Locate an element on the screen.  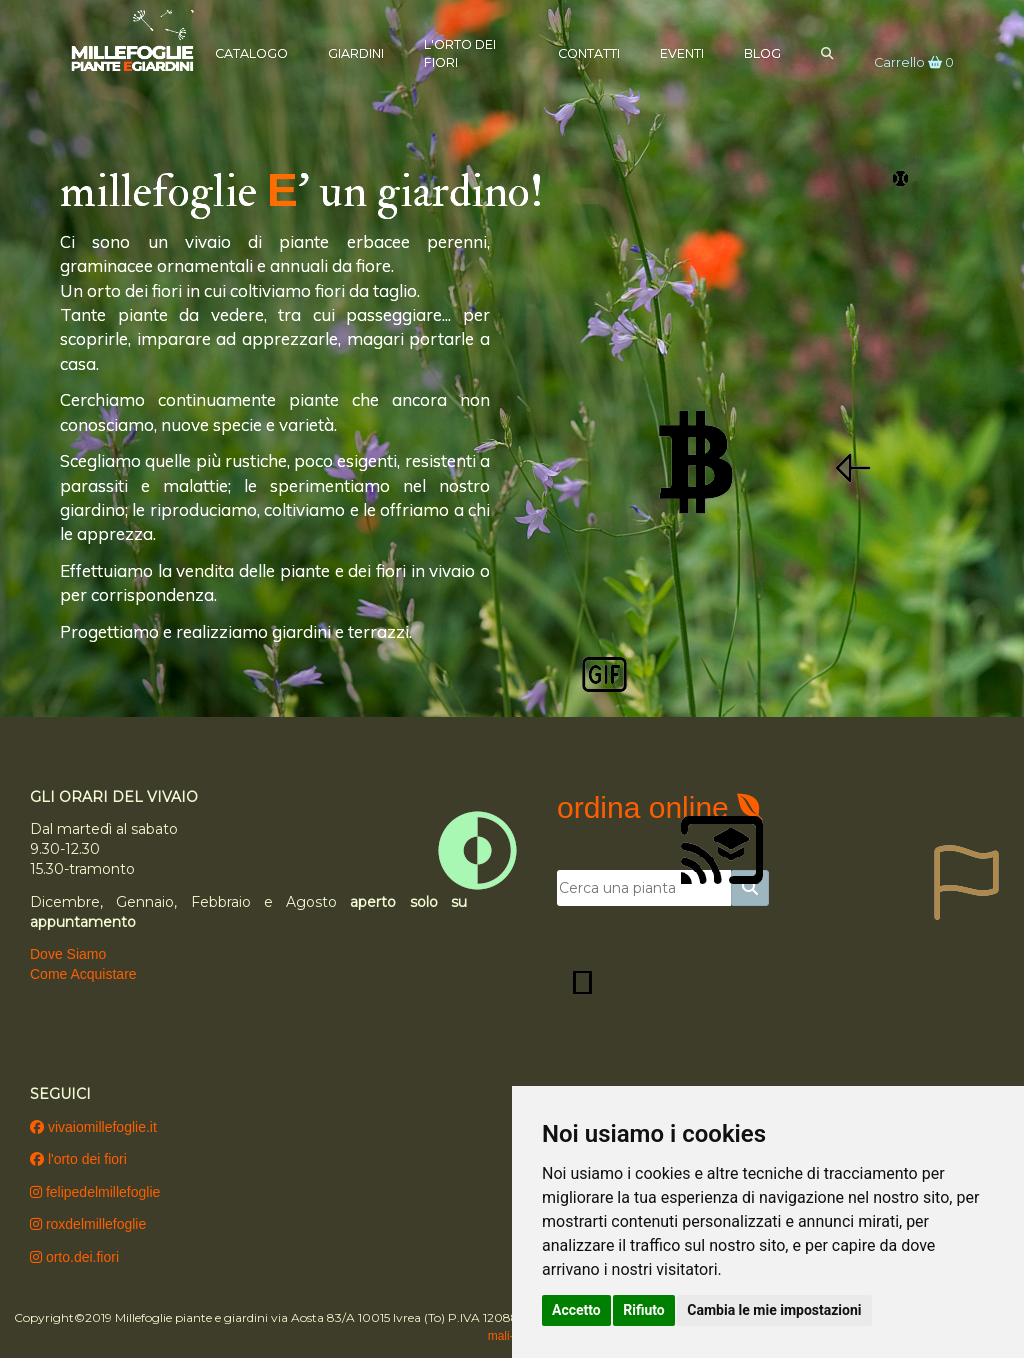
insert a GIF into your message is located at coordinates (604, 674).